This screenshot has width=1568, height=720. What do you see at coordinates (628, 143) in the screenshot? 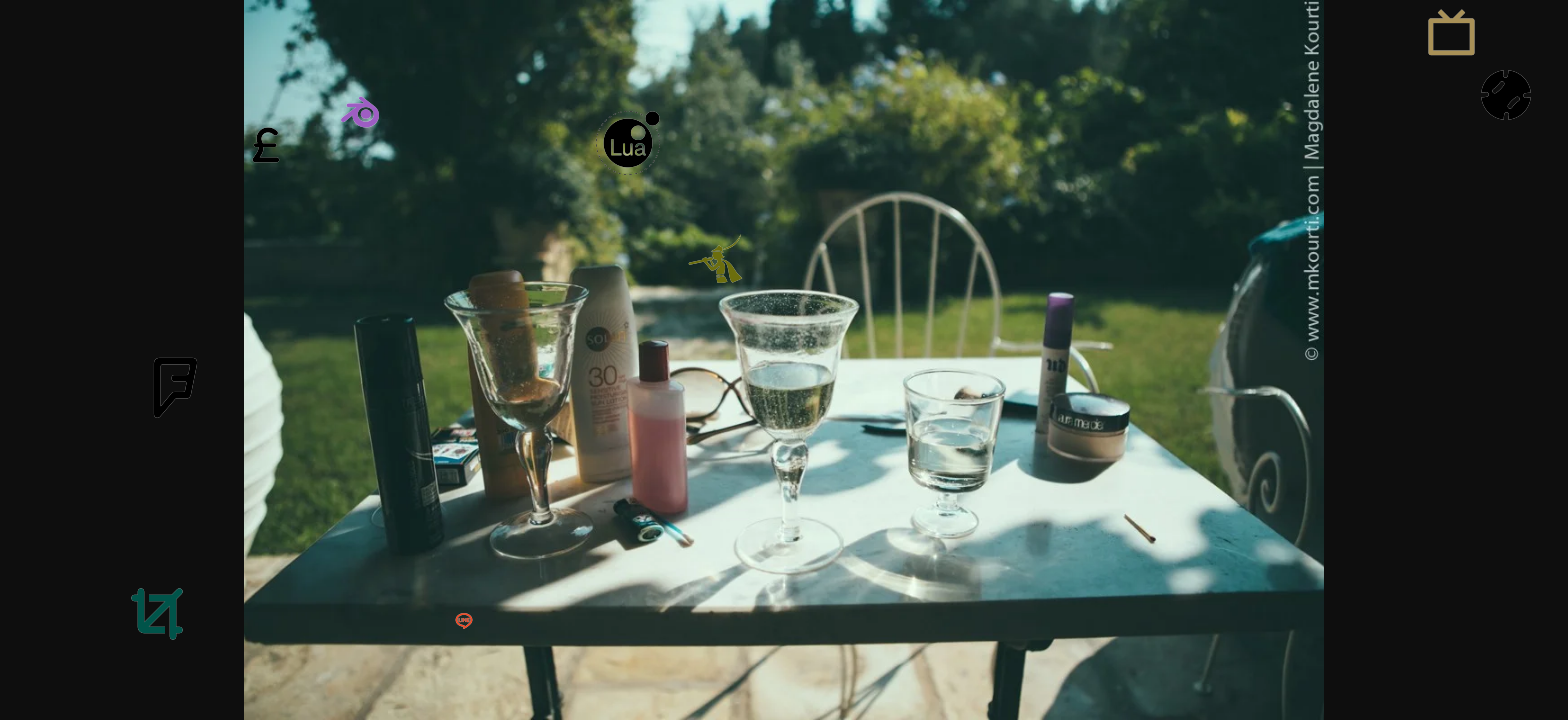
I see `lua programming language logo` at bounding box center [628, 143].